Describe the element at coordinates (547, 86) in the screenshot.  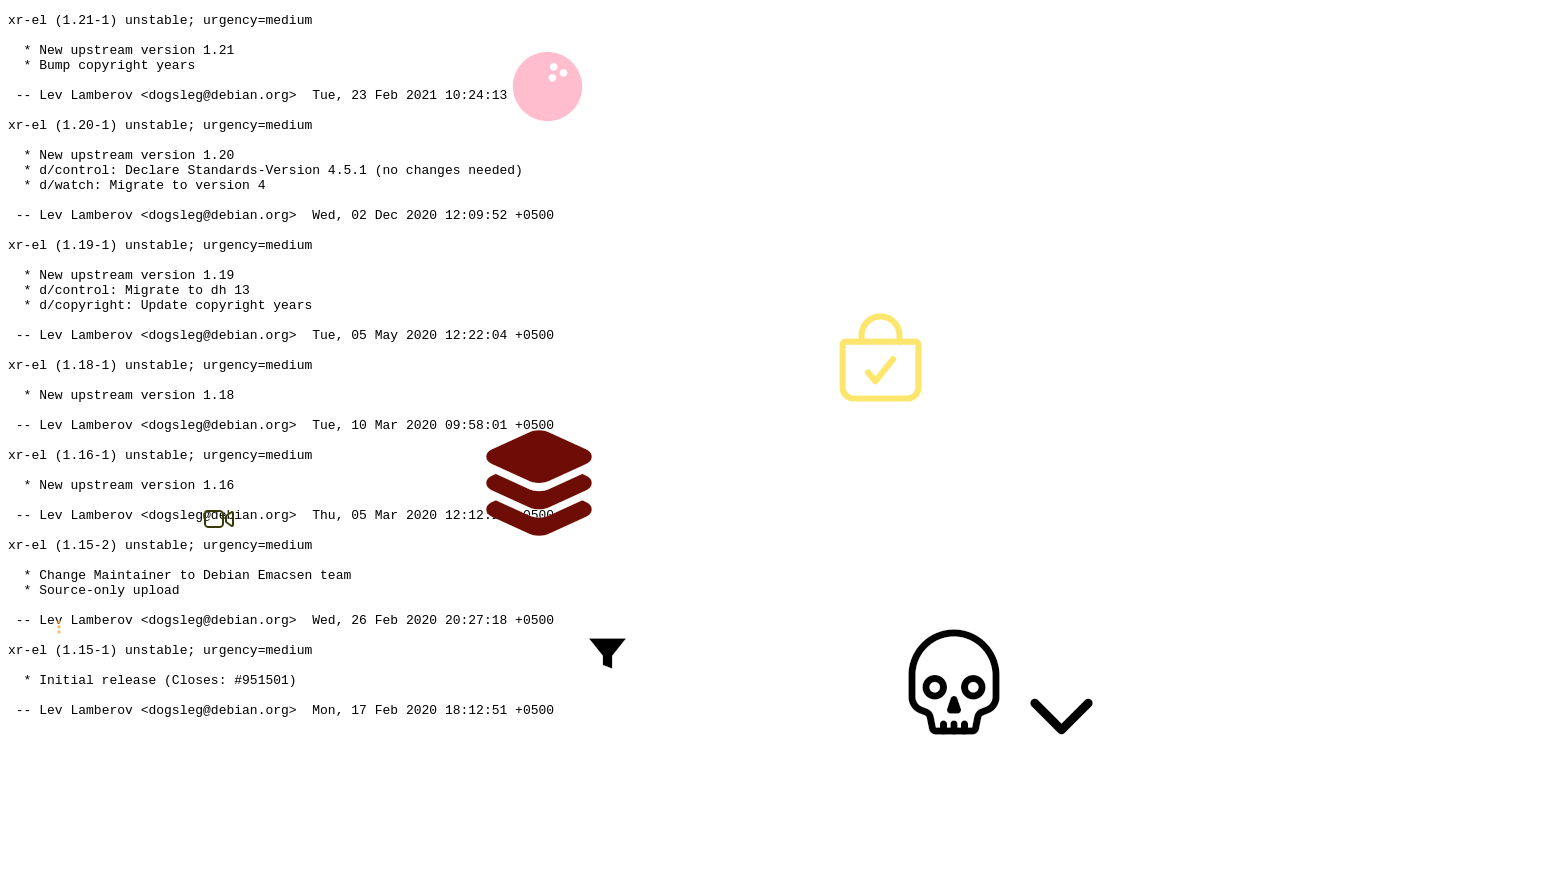
I see `access bowling game or activity` at that location.